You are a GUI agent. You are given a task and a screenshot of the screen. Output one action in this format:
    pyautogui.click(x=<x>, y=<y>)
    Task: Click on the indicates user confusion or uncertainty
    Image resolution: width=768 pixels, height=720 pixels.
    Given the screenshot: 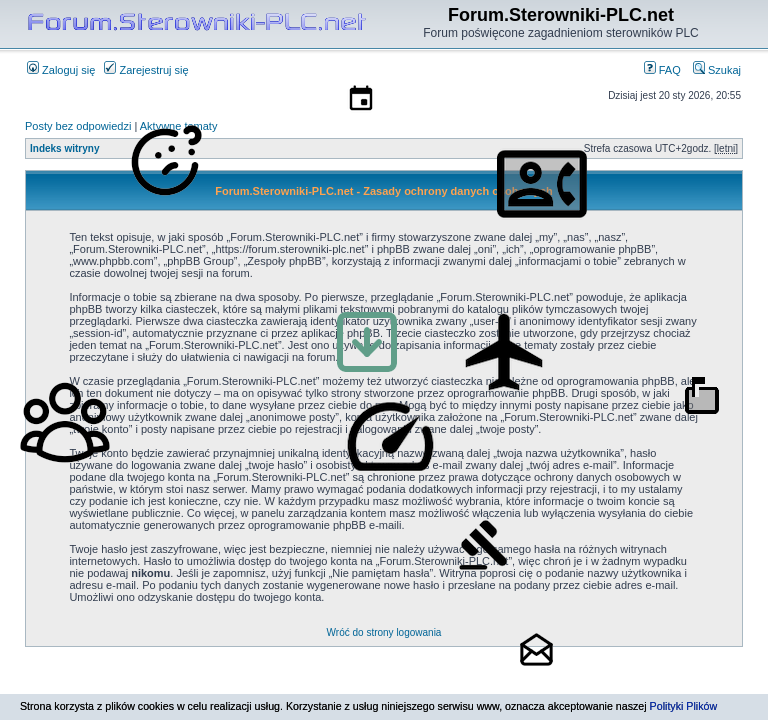 What is the action you would take?
    pyautogui.click(x=165, y=162)
    